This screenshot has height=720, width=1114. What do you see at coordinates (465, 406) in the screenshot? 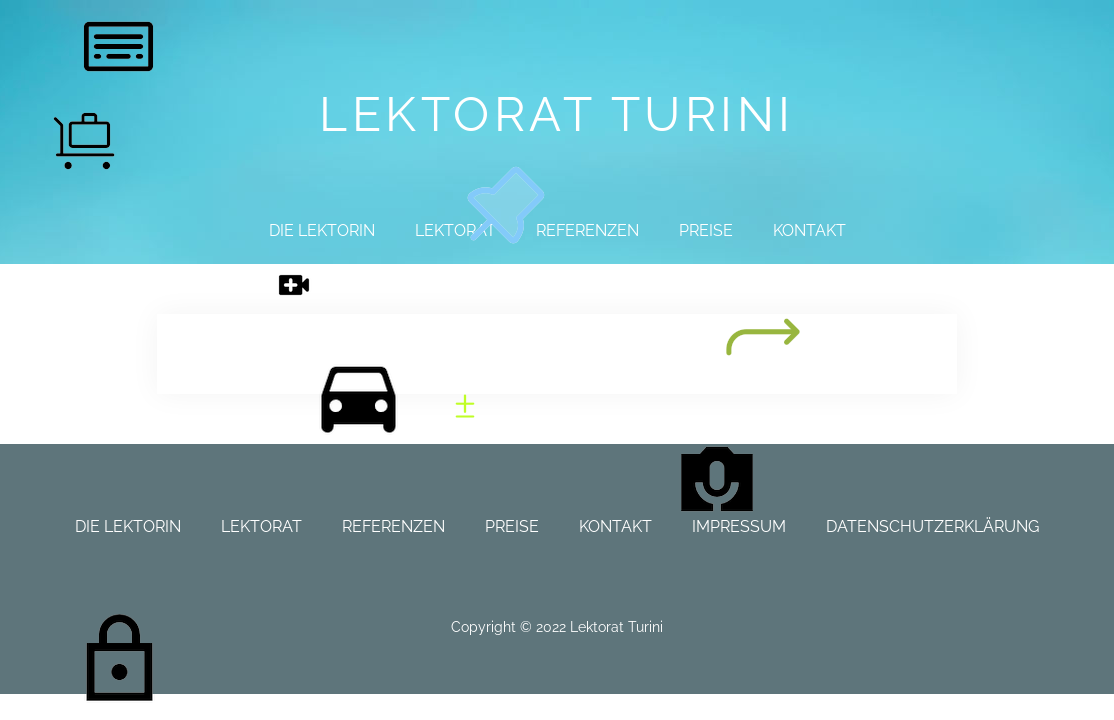
I see `view differences between file versions` at bounding box center [465, 406].